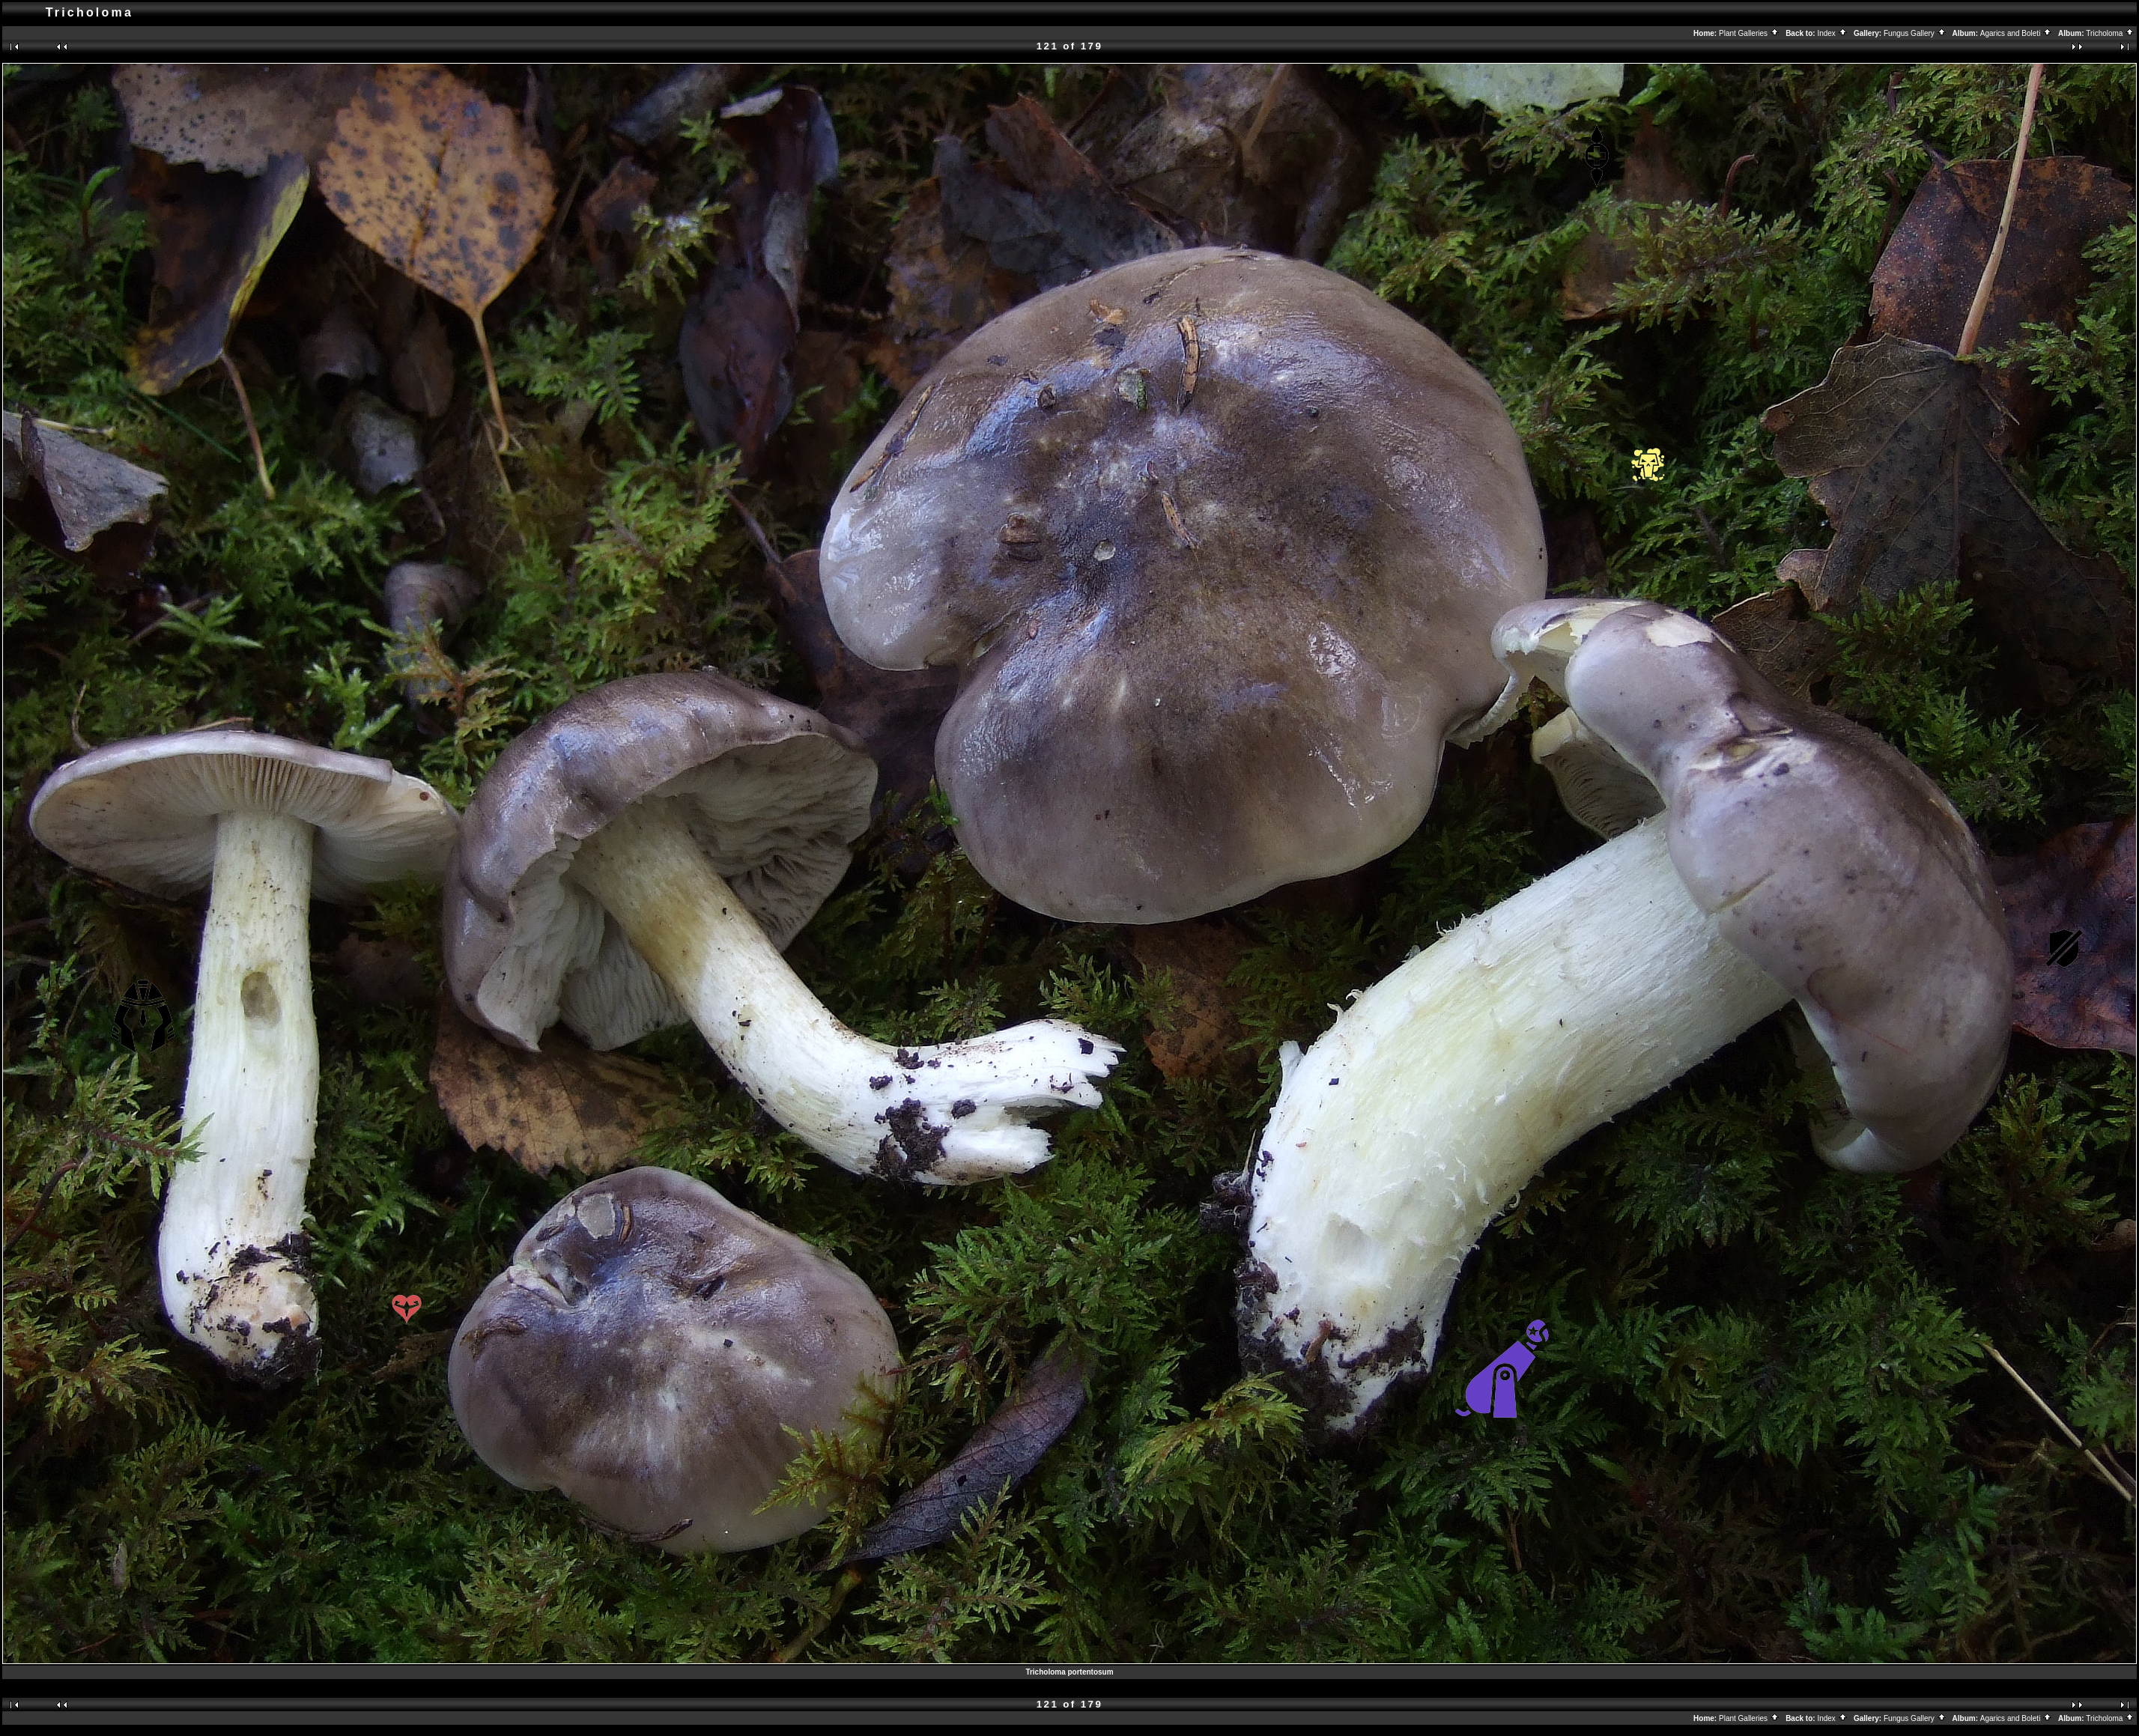  I want to click on select warlock class or character, so click(143, 1016).